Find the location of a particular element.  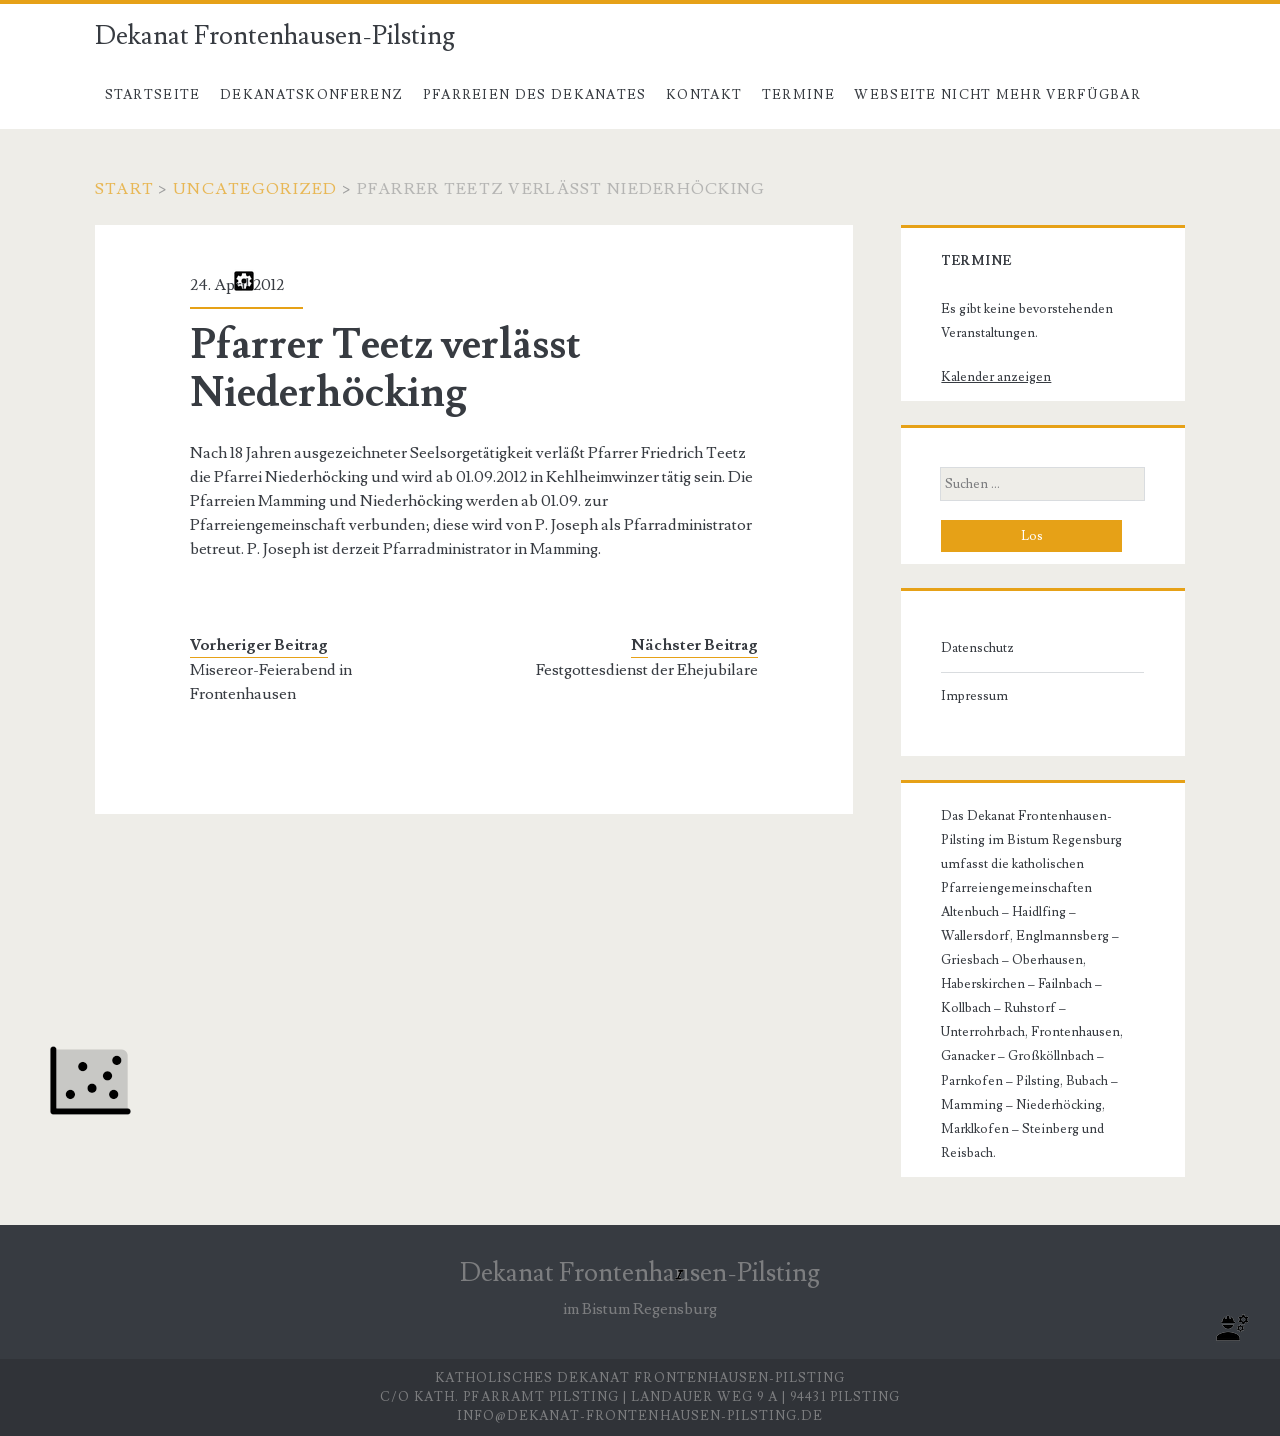

view scatter plot data visualization is located at coordinates (90, 1080).